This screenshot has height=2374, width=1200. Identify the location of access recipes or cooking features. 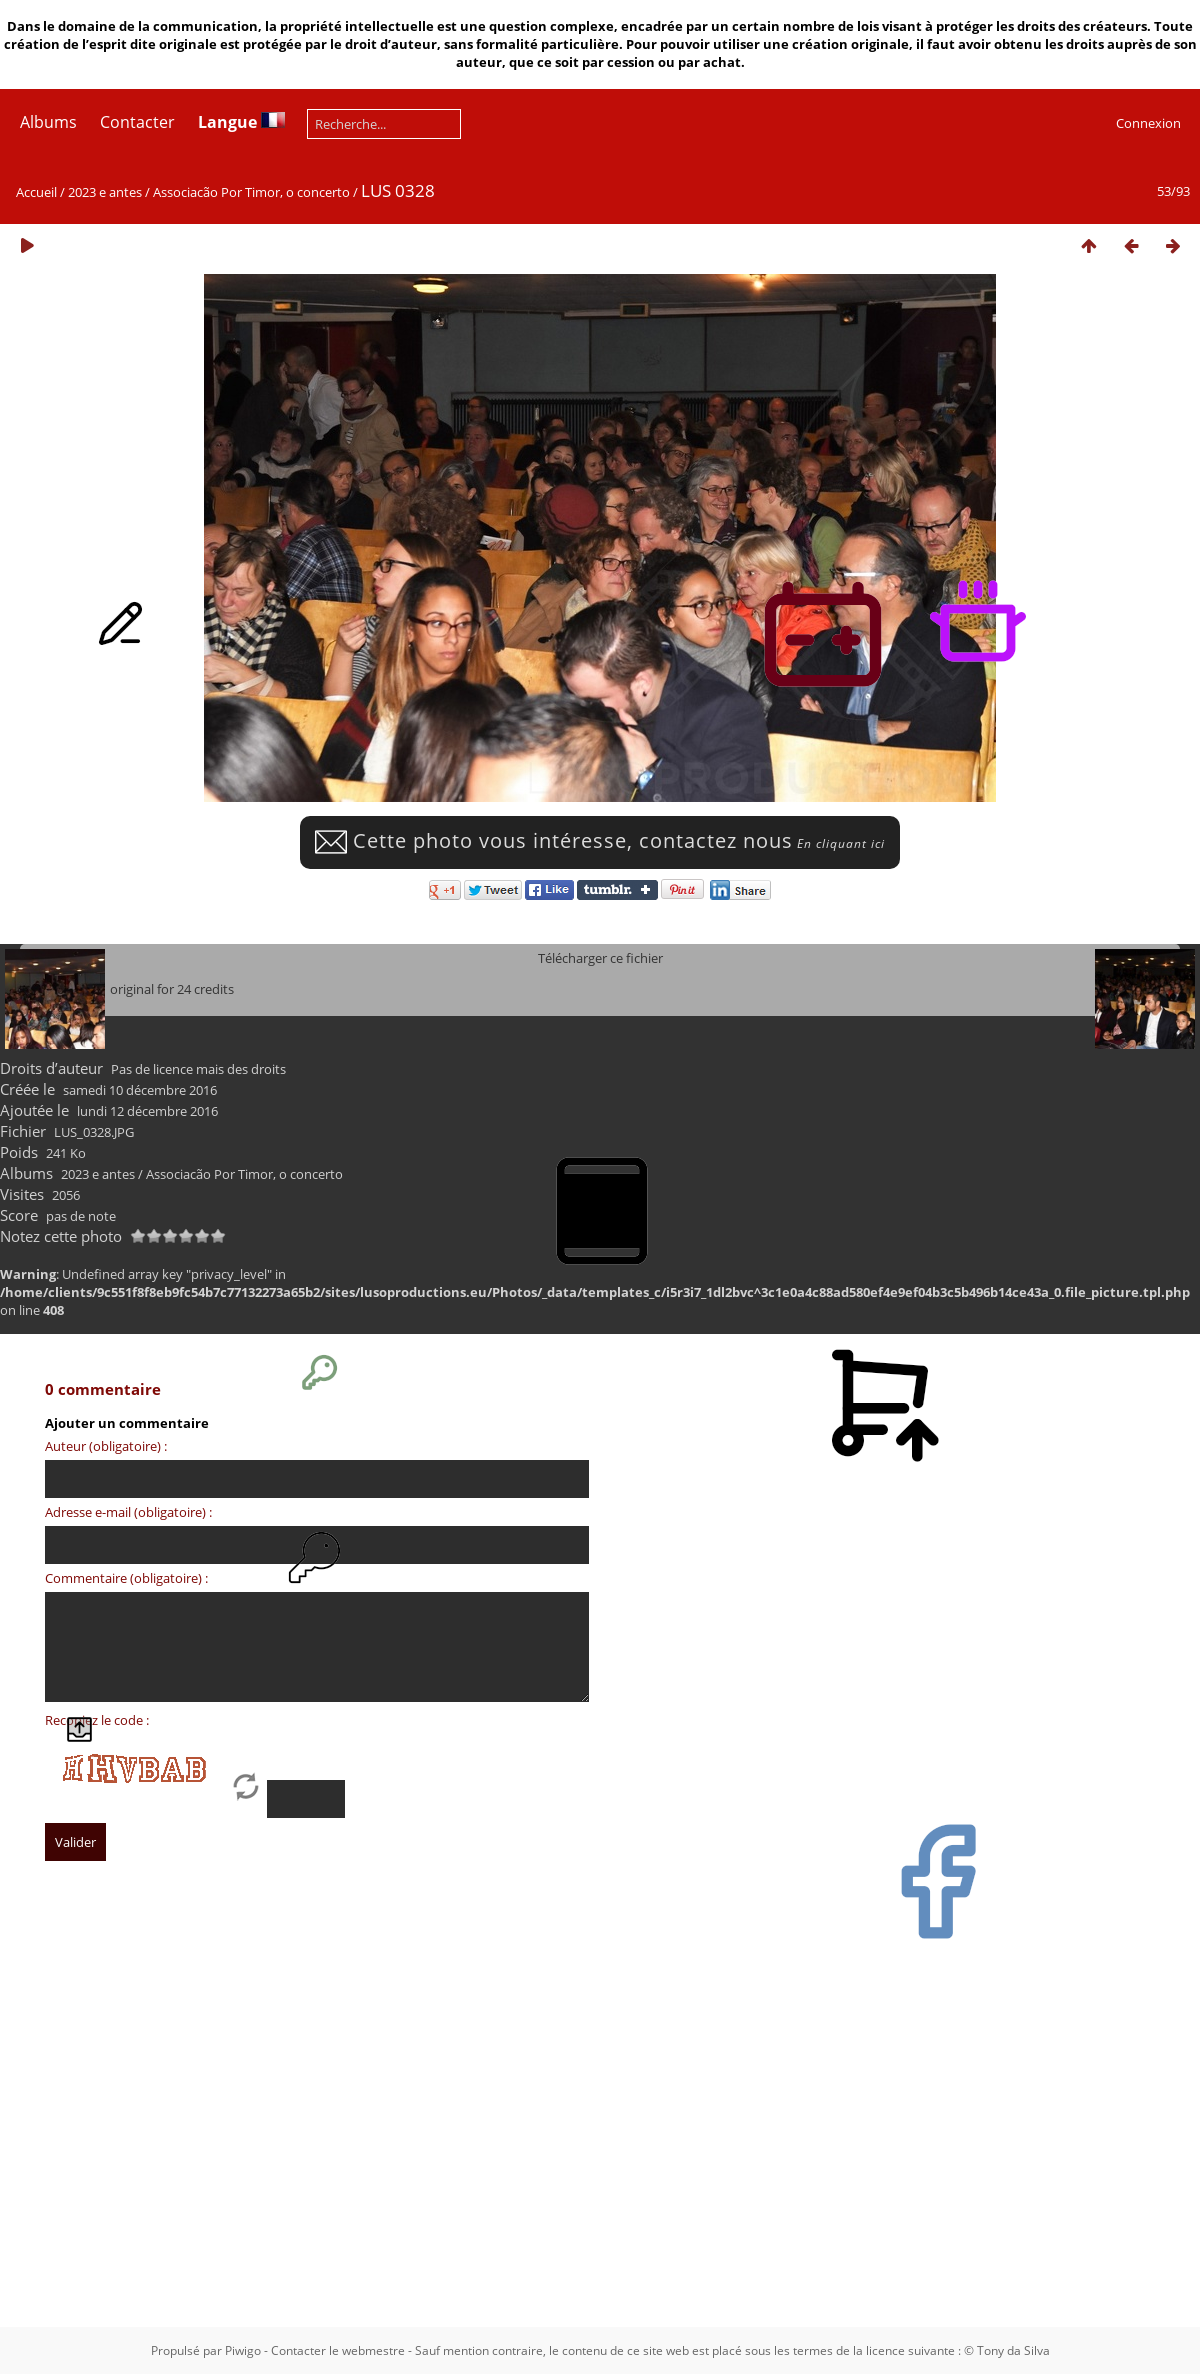
(978, 627).